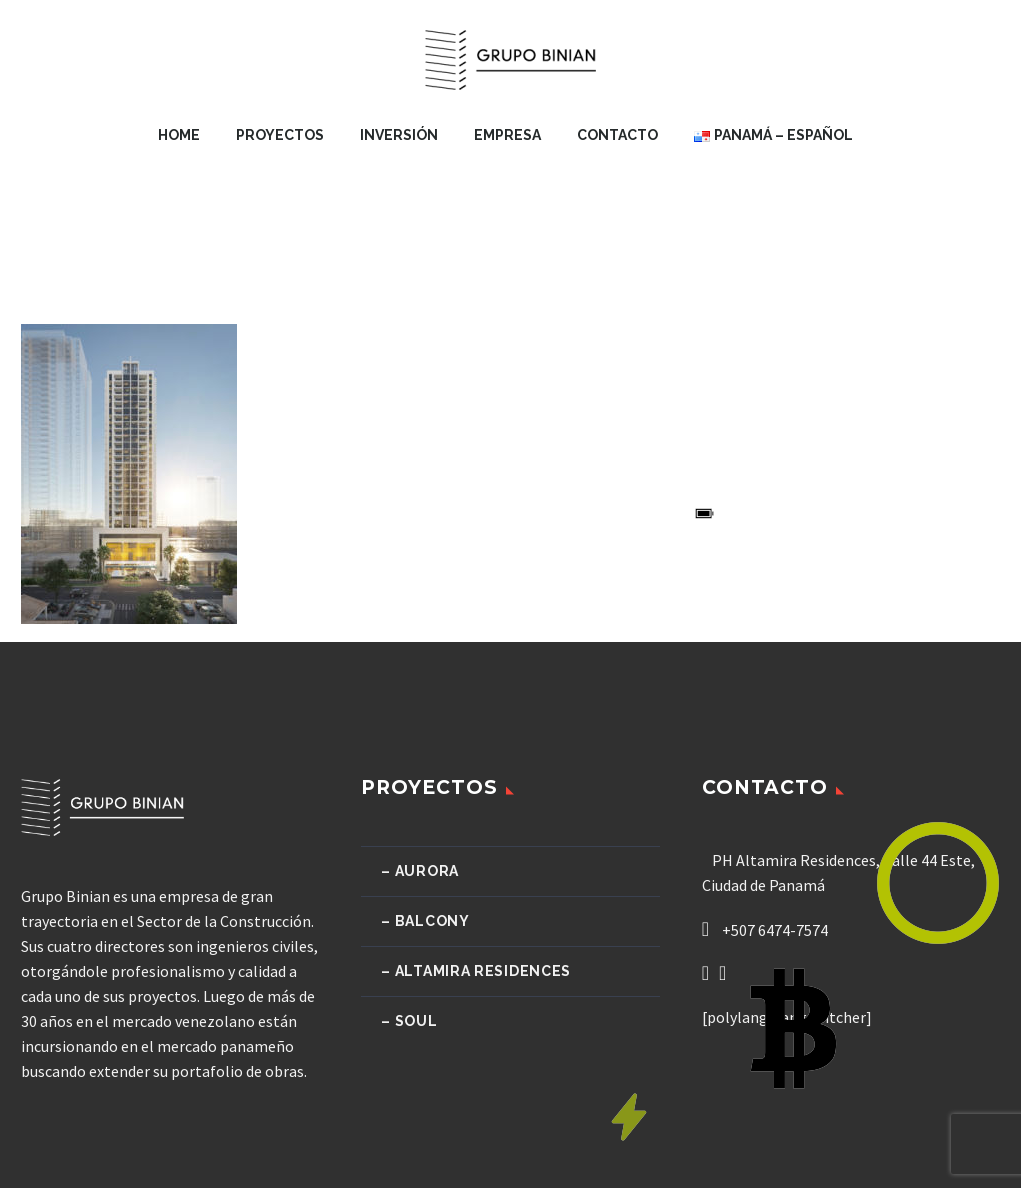 The width and height of the screenshot is (1021, 1188). What do you see at coordinates (629, 1117) in the screenshot?
I see `toggle flash on for camera` at bounding box center [629, 1117].